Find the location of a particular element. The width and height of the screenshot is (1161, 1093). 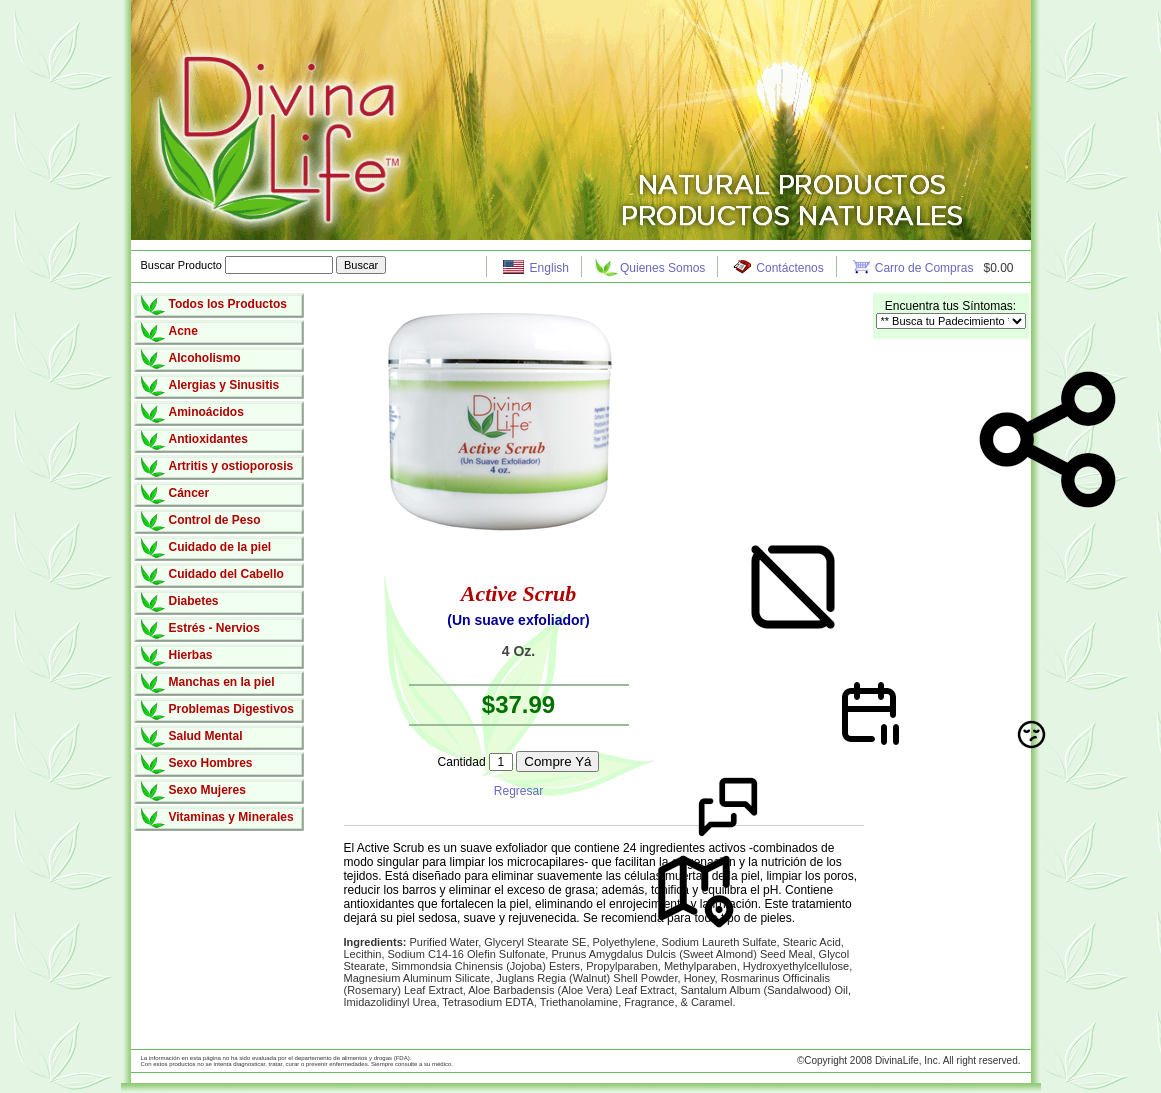

open messages or conversations is located at coordinates (728, 807).